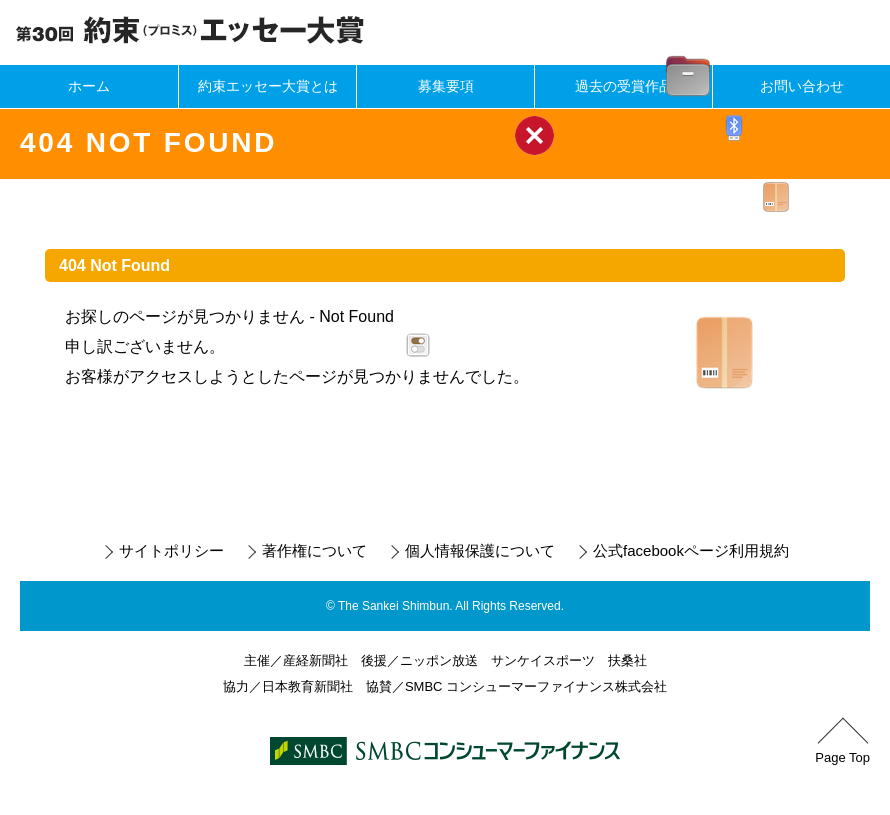 Image resolution: width=890 pixels, height=815 pixels. What do you see at coordinates (724, 352) in the screenshot?
I see `a software package or archive file` at bounding box center [724, 352].